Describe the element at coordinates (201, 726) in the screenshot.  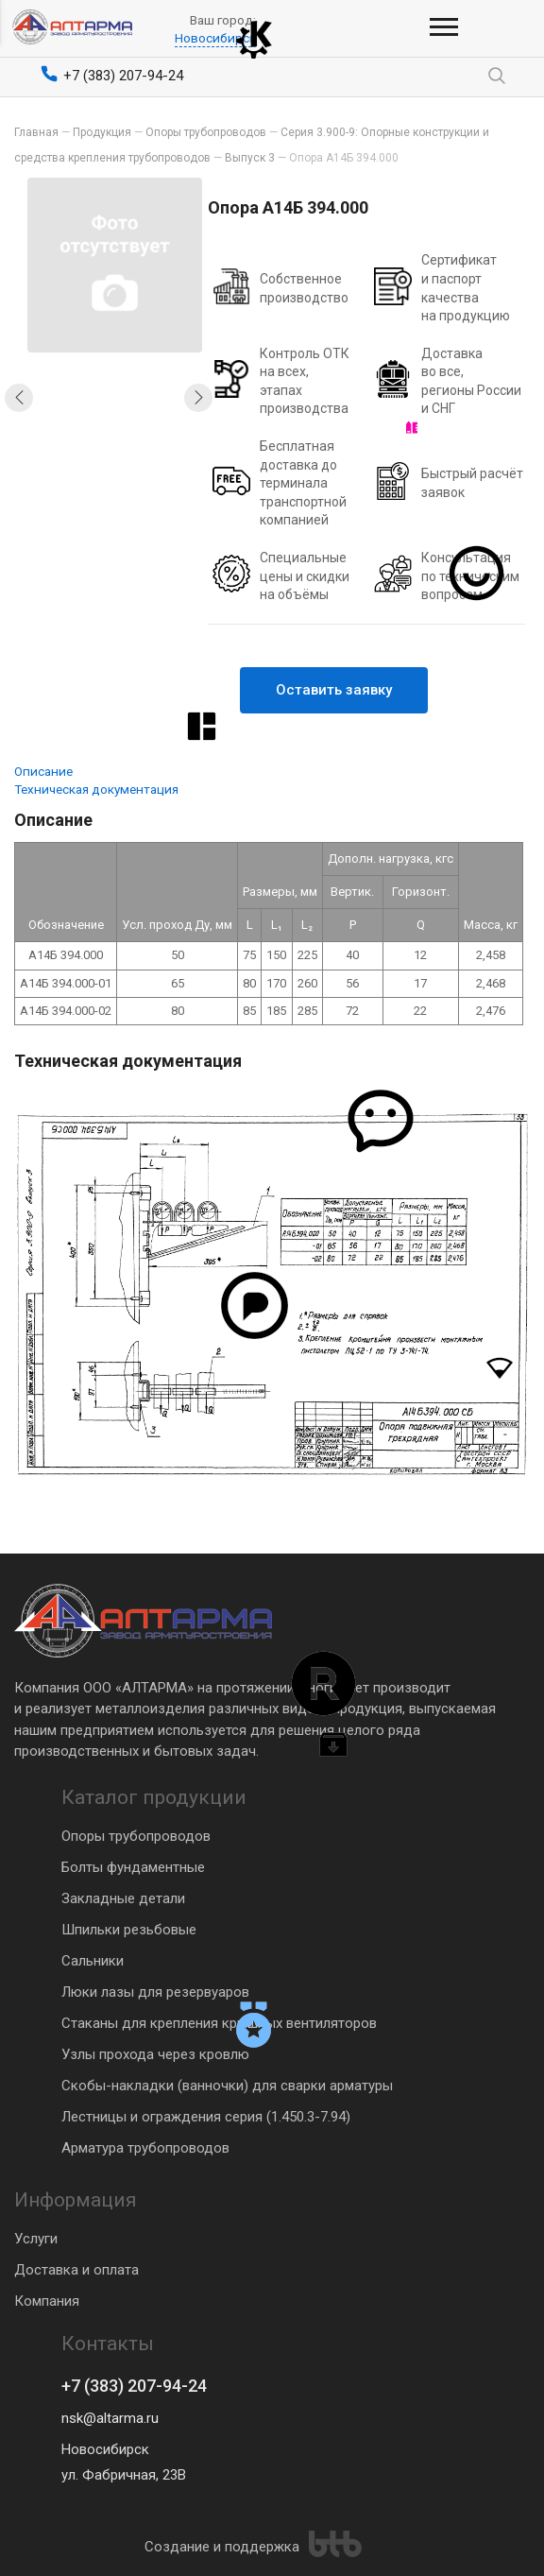
I see `switch to grid layout view` at that location.